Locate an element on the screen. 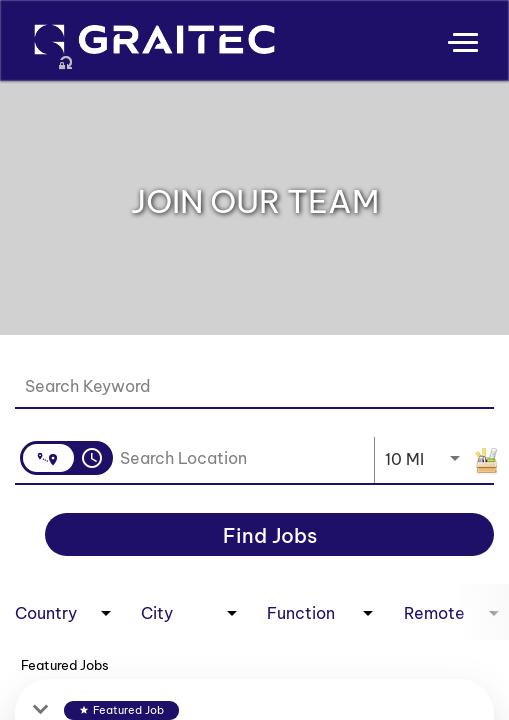  screen rotation is locked is located at coordinates (66, 63).